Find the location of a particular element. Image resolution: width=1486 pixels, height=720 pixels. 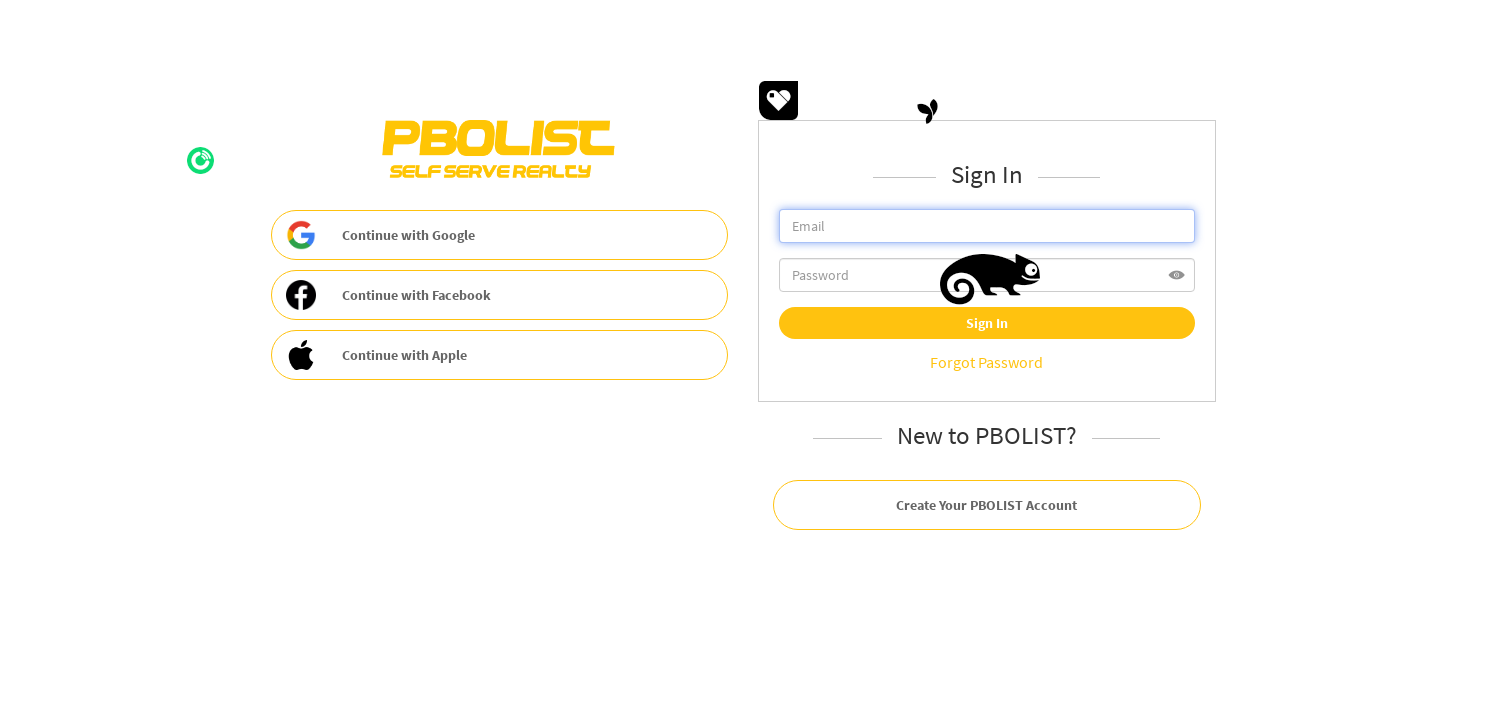

visit payhip website or storefront is located at coordinates (778, 100).